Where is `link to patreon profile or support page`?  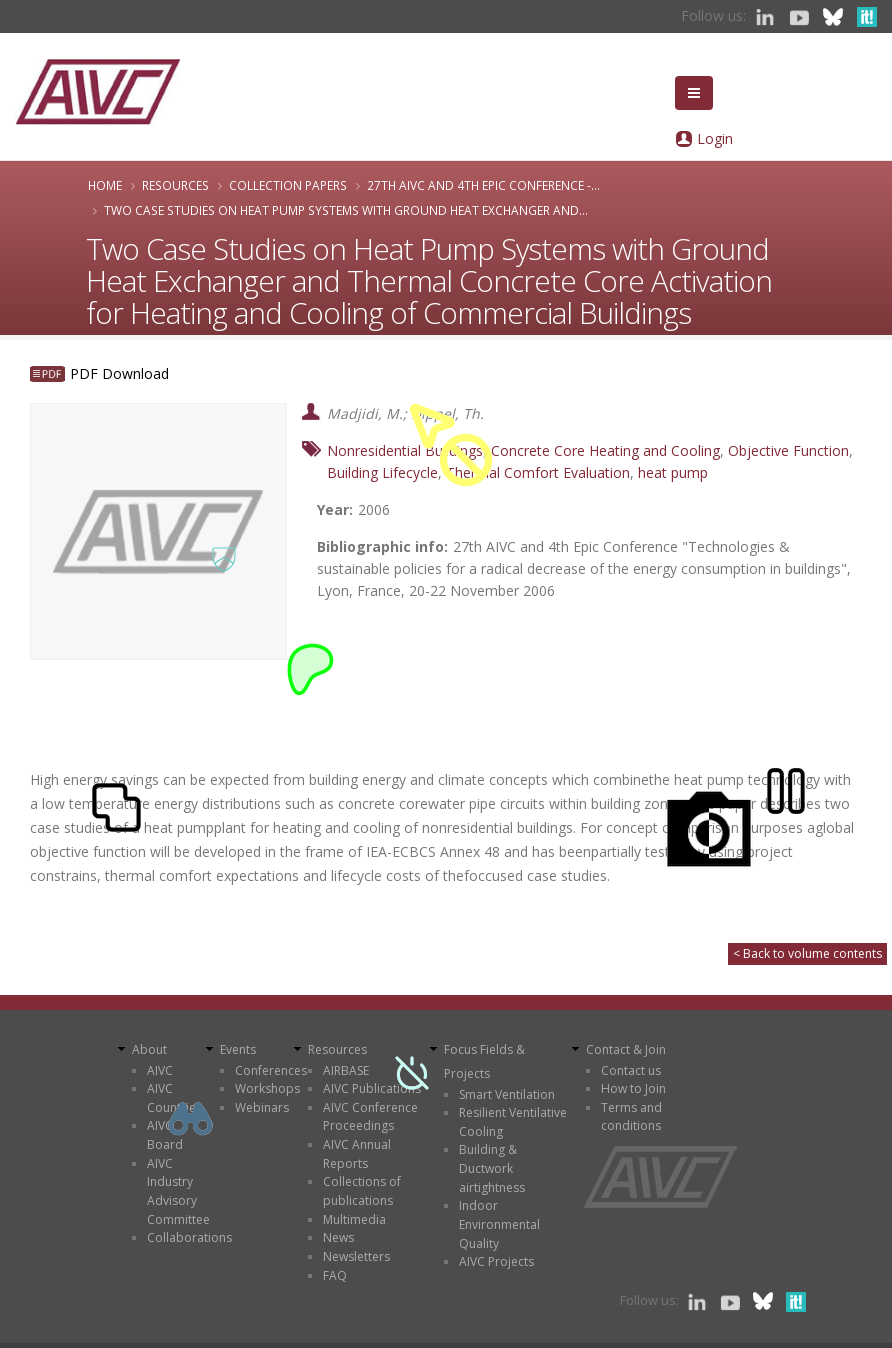
link to patreon profile or support page is located at coordinates (308, 668).